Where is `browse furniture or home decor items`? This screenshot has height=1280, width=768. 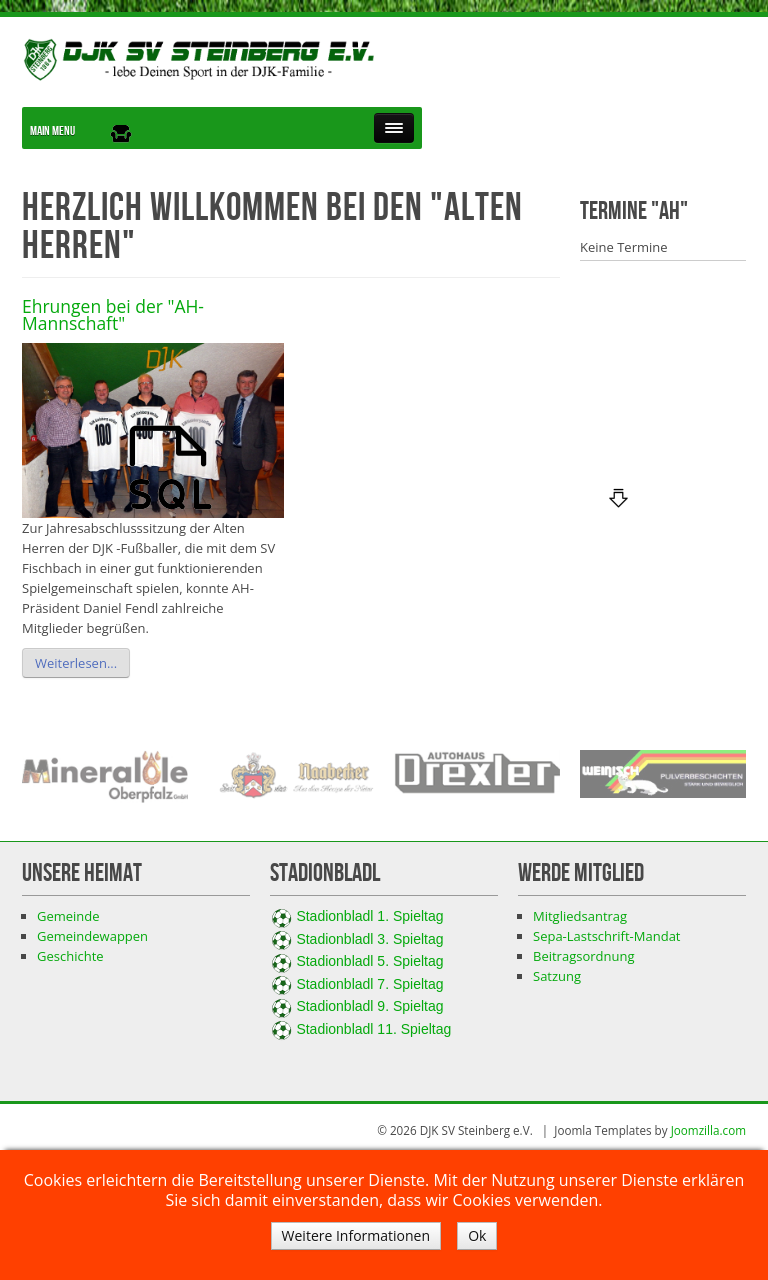 browse furniture or home decor items is located at coordinates (121, 134).